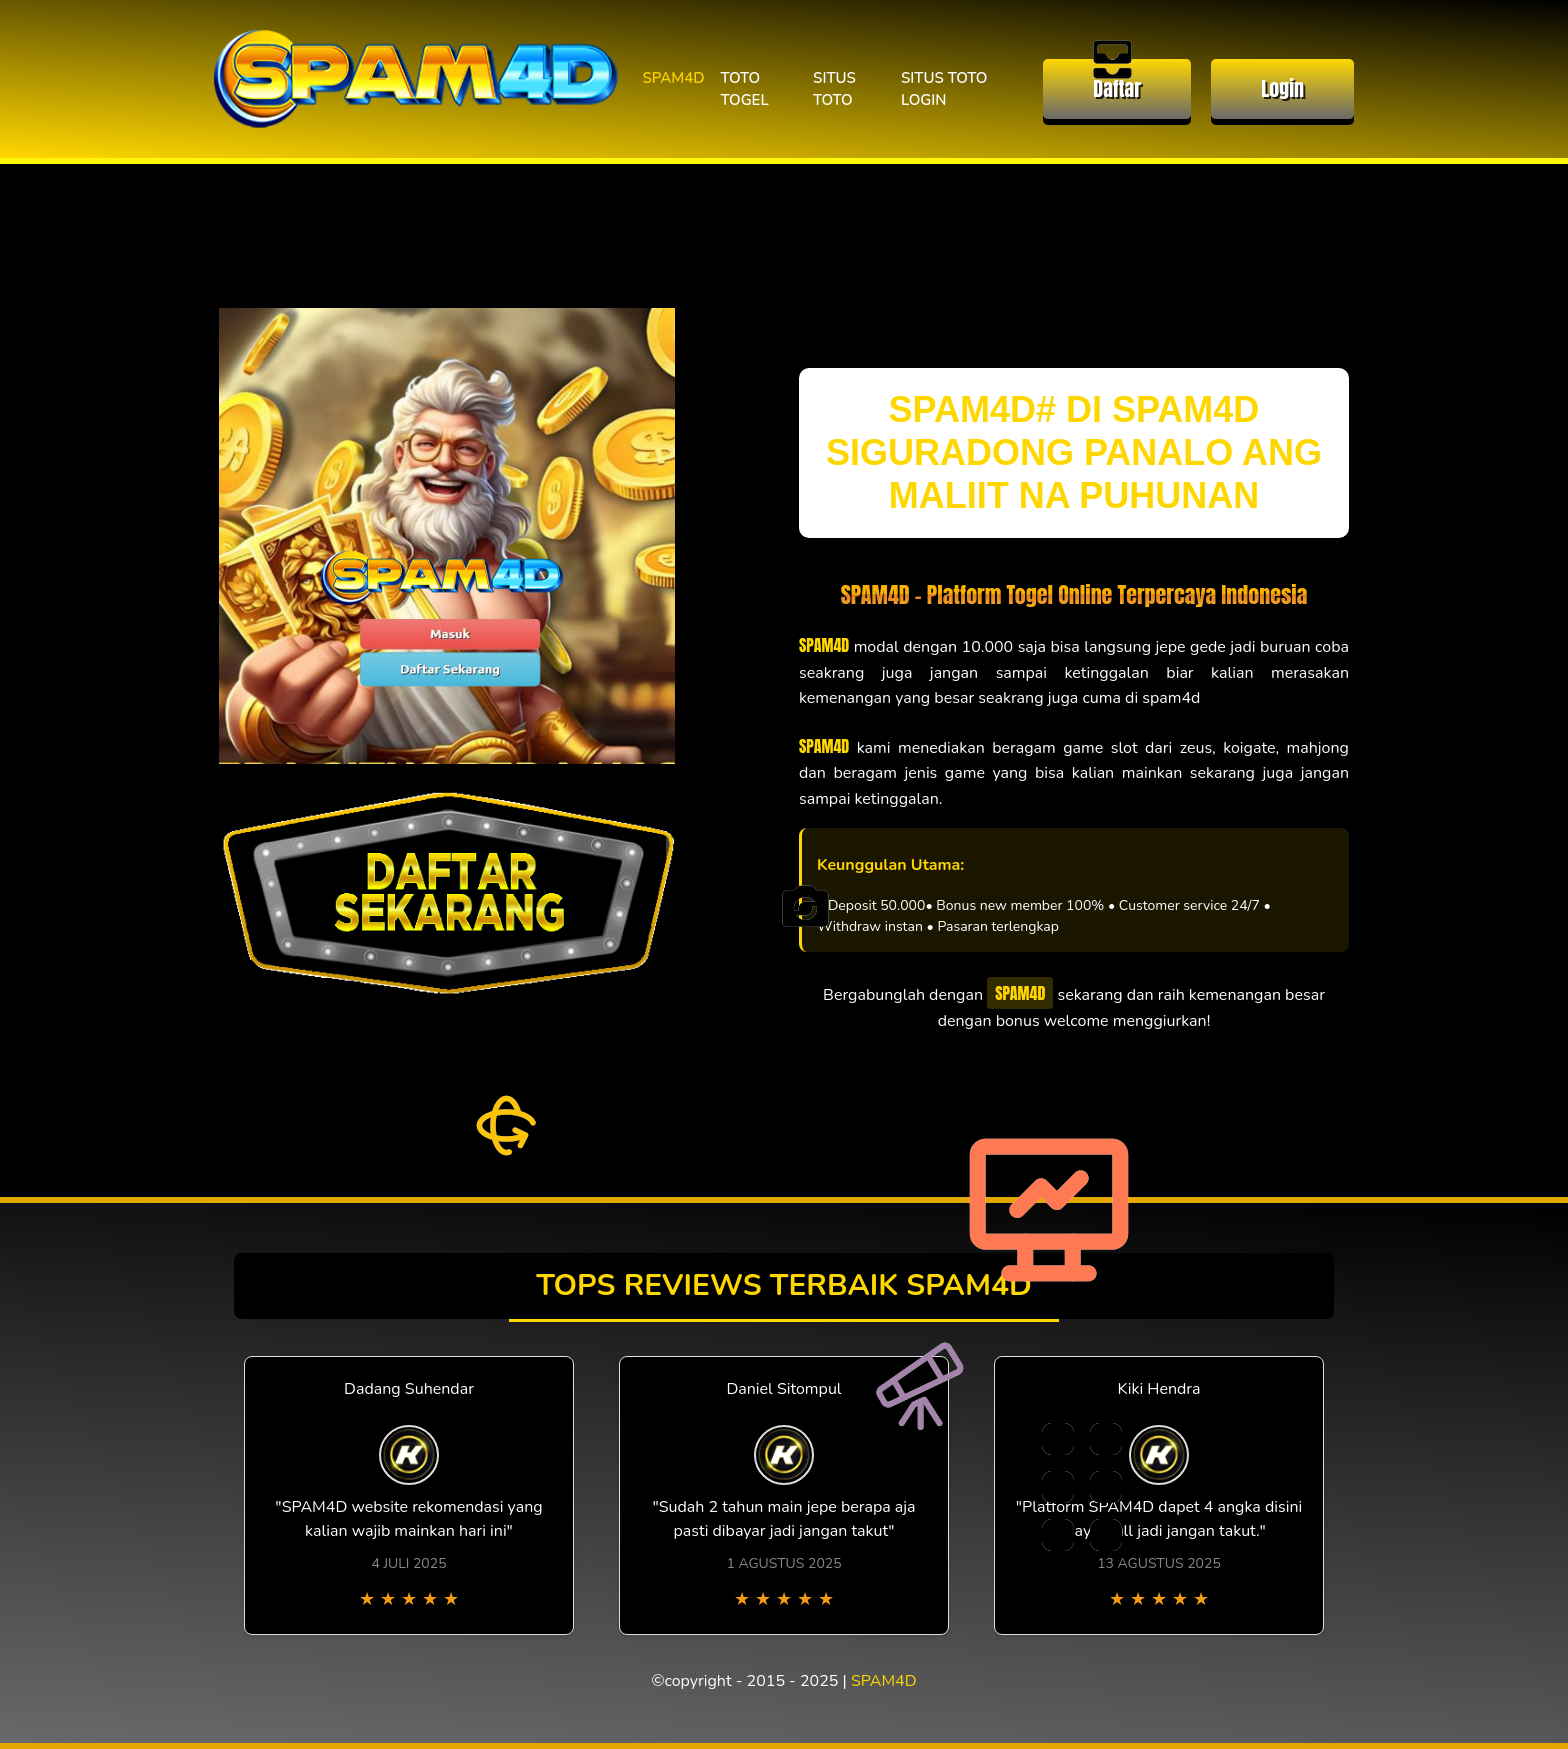  I want to click on toggle grid view layout, so click(1082, 1487).